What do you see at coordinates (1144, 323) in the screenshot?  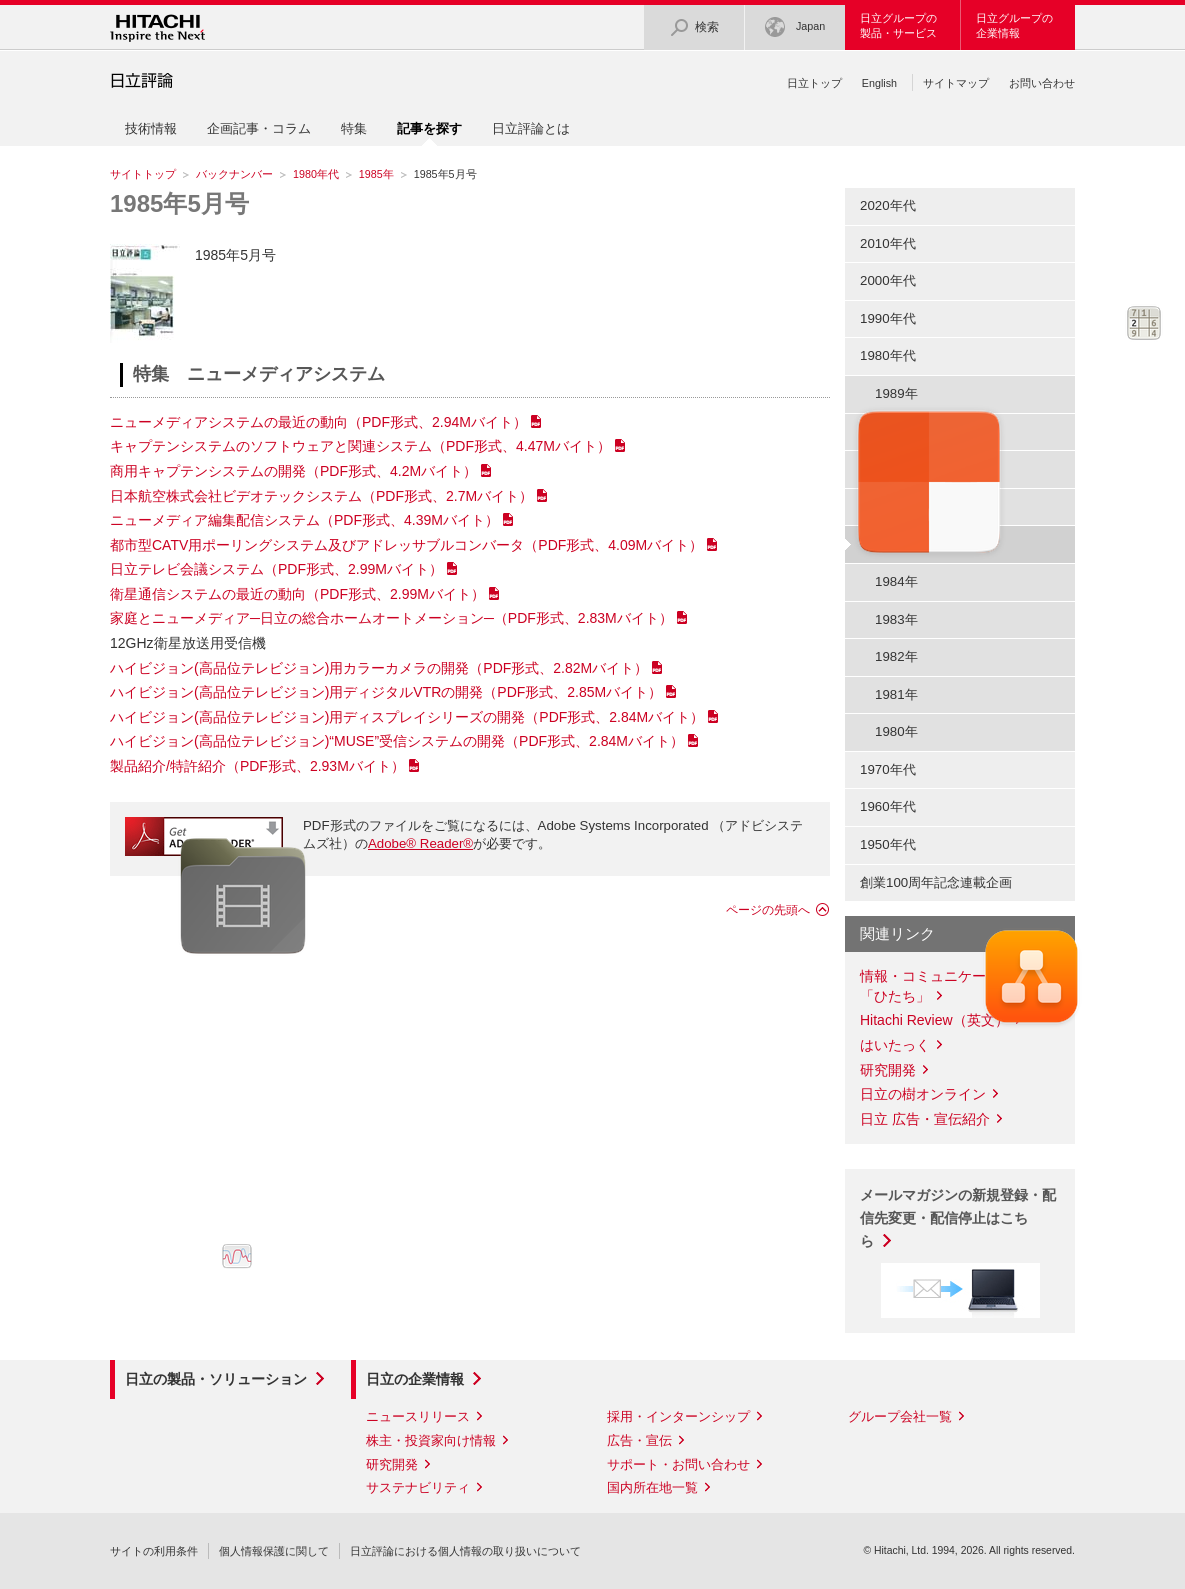 I see `open the sudoku puzzle game` at bounding box center [1144, 323].